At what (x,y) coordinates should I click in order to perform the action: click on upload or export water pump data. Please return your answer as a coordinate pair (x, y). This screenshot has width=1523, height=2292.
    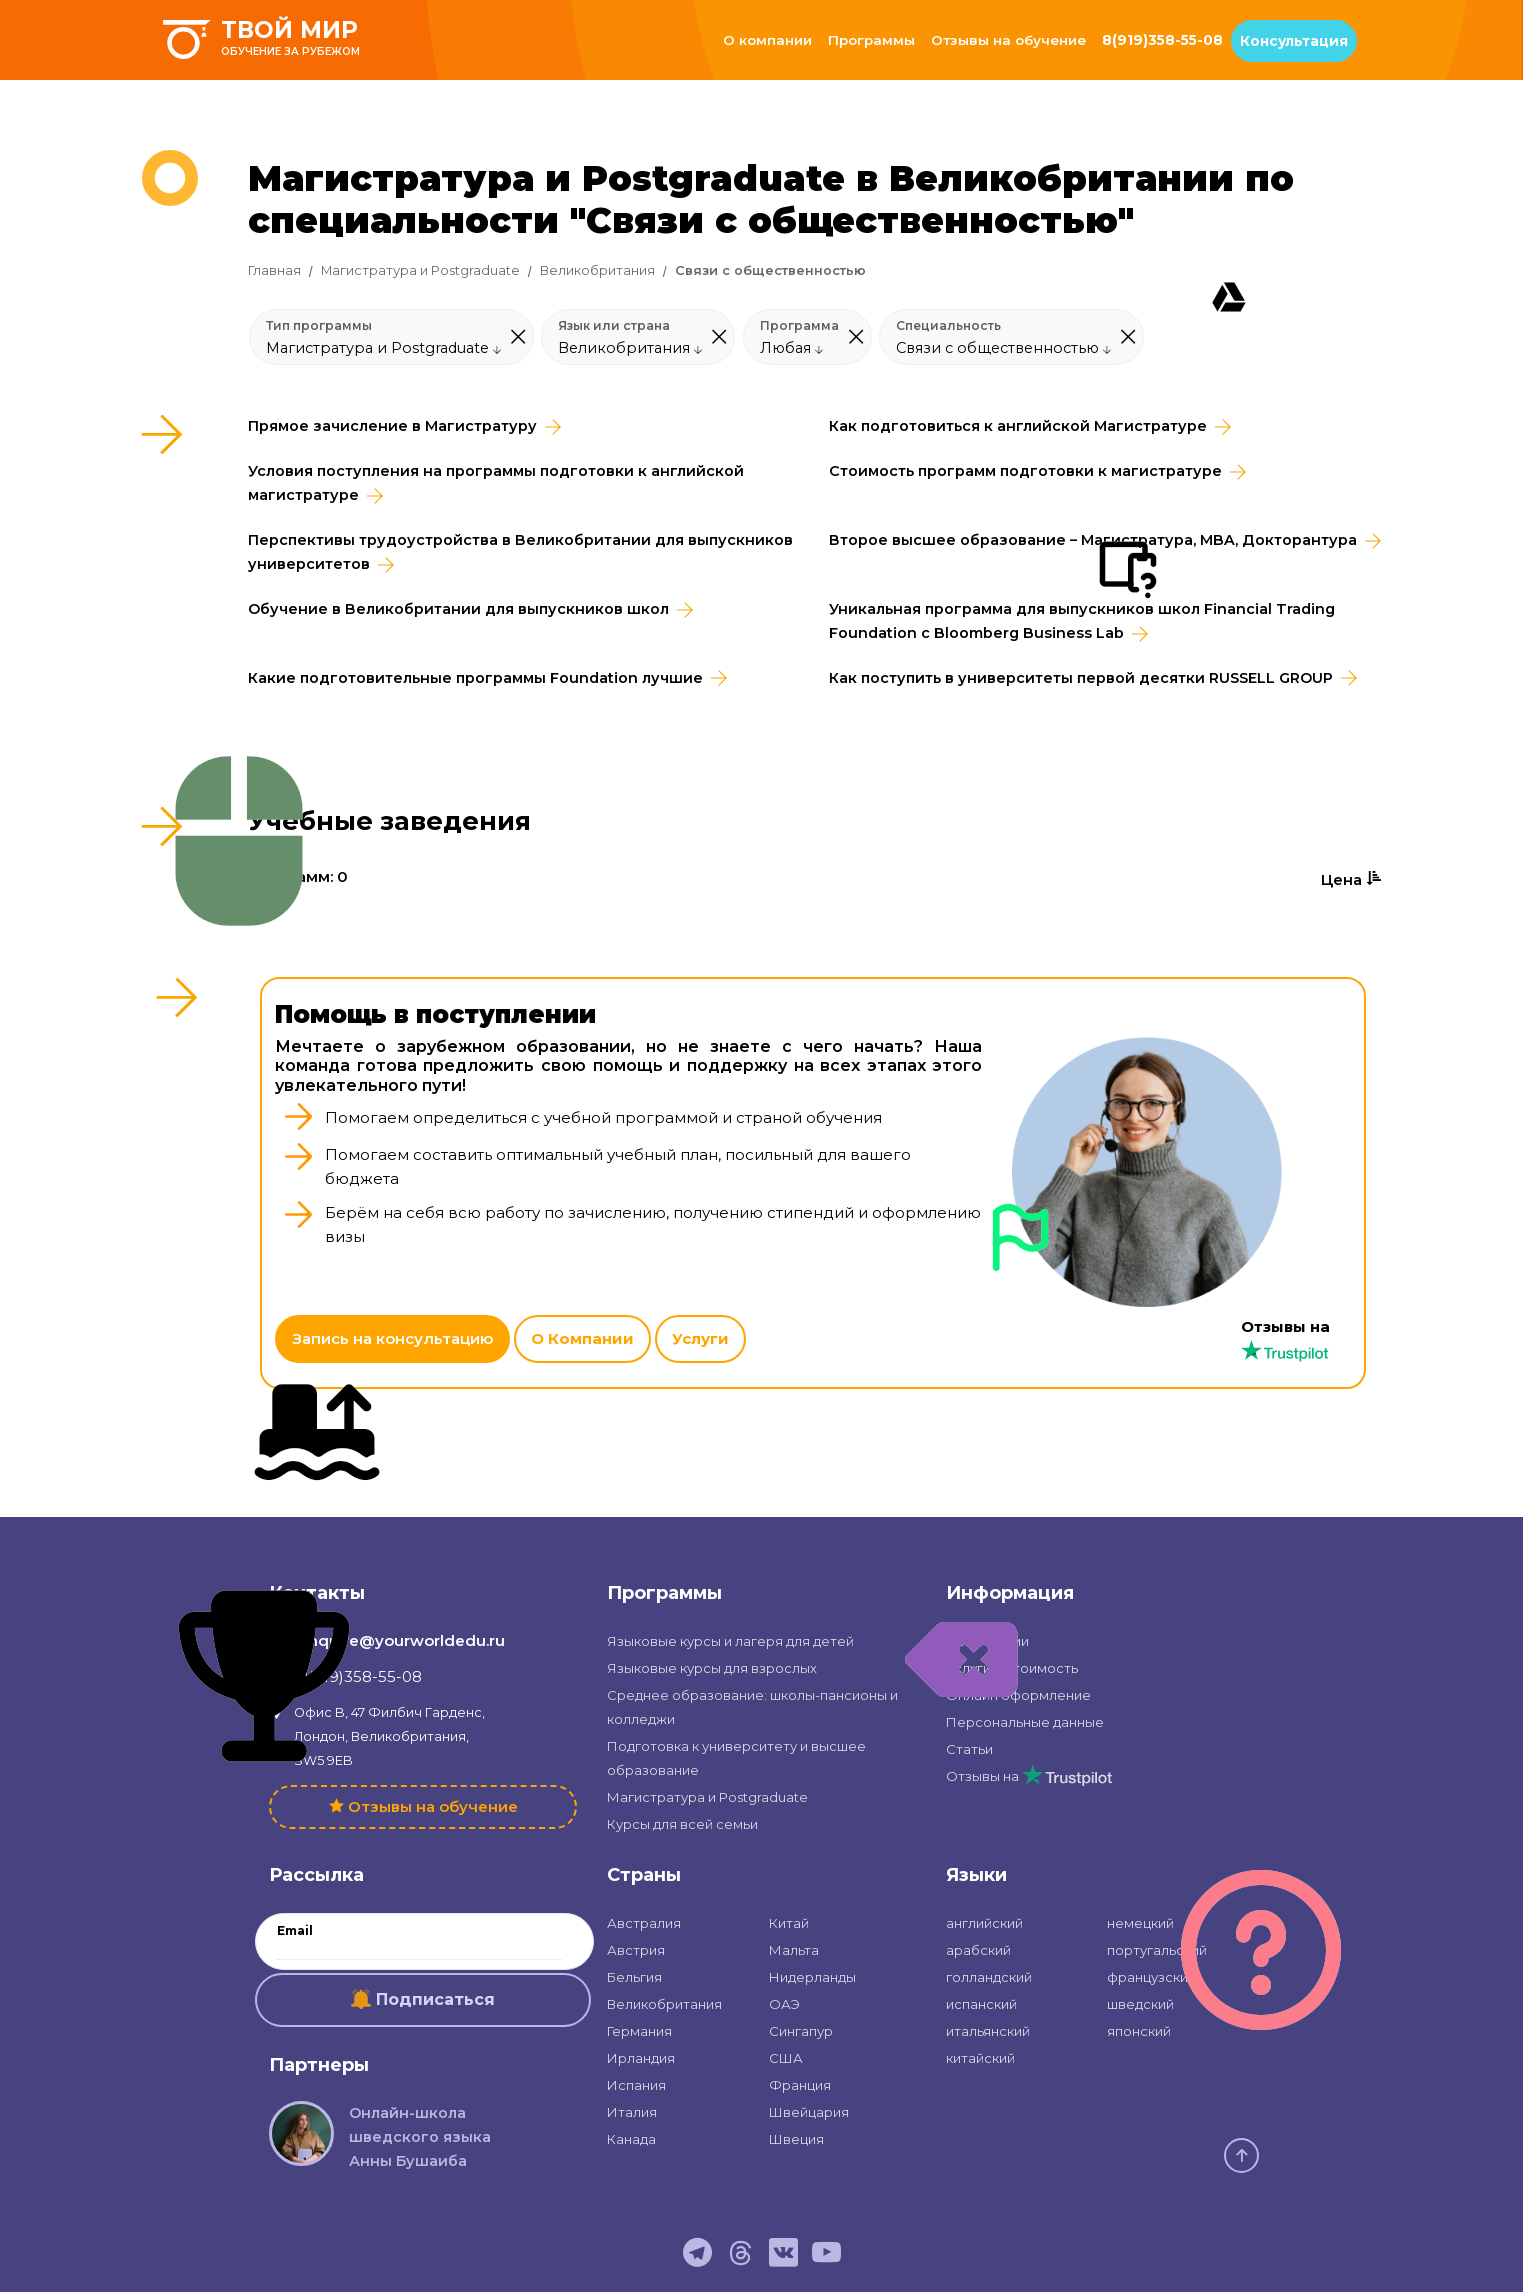
    Looking at the image, I should click on (317, 1429).